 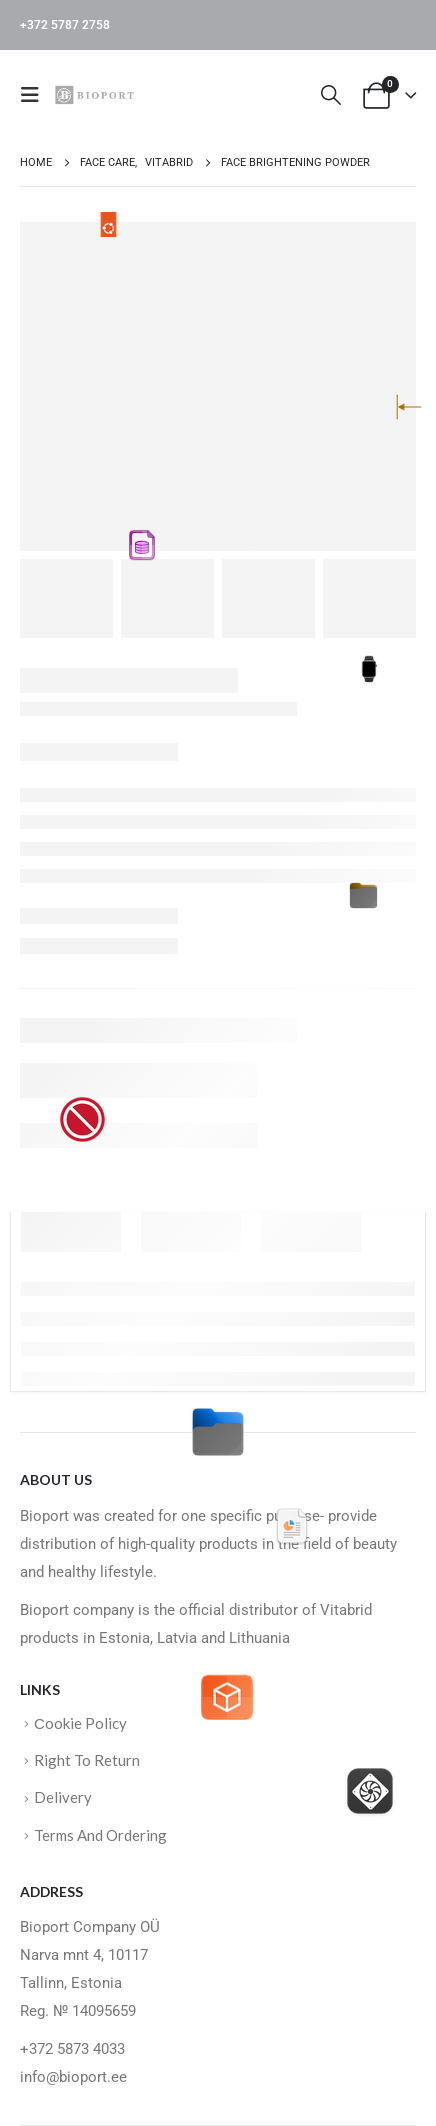 What do you see at coordinates (218, 1432) in the screenshot?
I see `drop files here to move them into this folder` at bounding box center [218, 1432].